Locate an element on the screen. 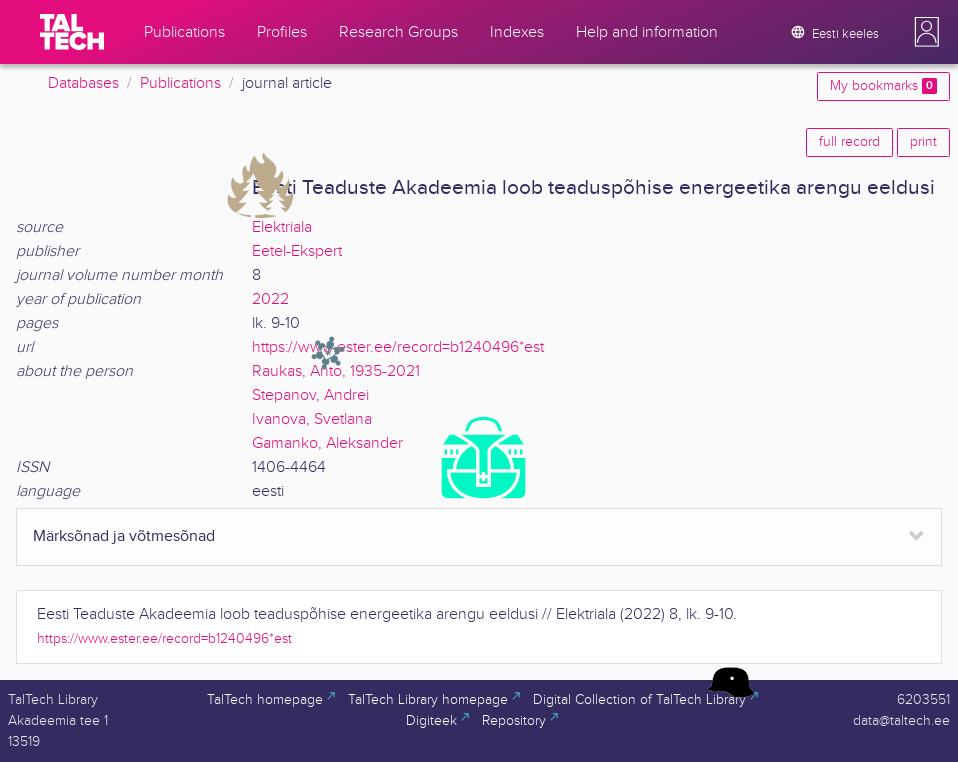 The height and width of the screenshot is (762, 958). access disc golf equipment or bag inventory is located at coordinates (483, 457).